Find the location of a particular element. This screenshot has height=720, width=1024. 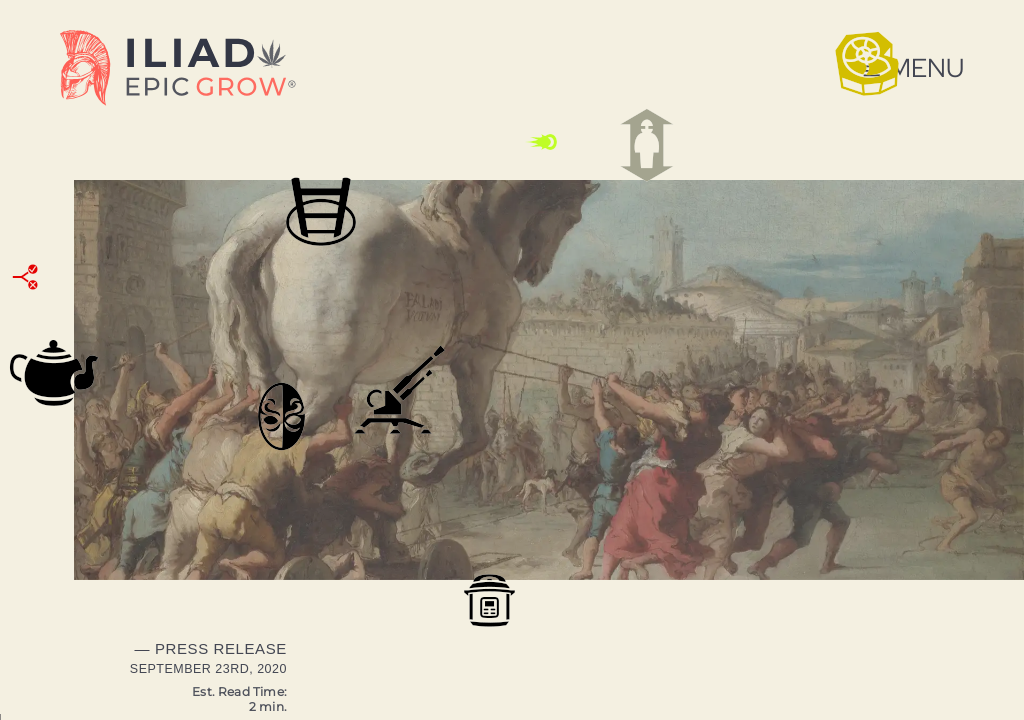

access pressure cooker recipes or settings is located at coordinates (489, 600).